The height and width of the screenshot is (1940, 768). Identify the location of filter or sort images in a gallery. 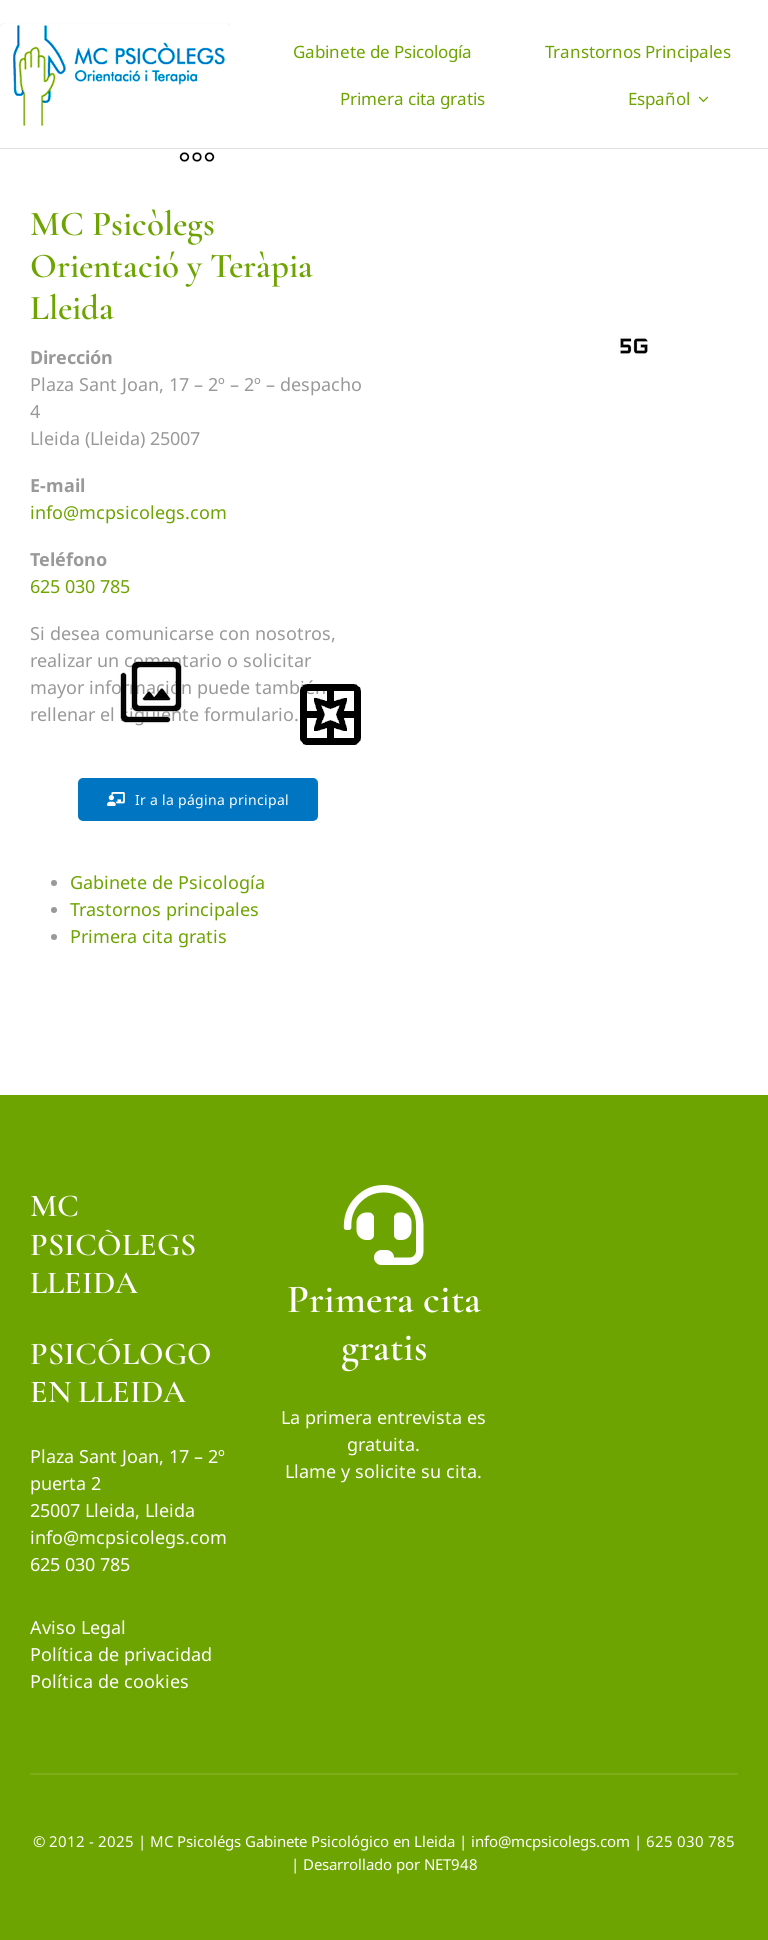
(151, 692).